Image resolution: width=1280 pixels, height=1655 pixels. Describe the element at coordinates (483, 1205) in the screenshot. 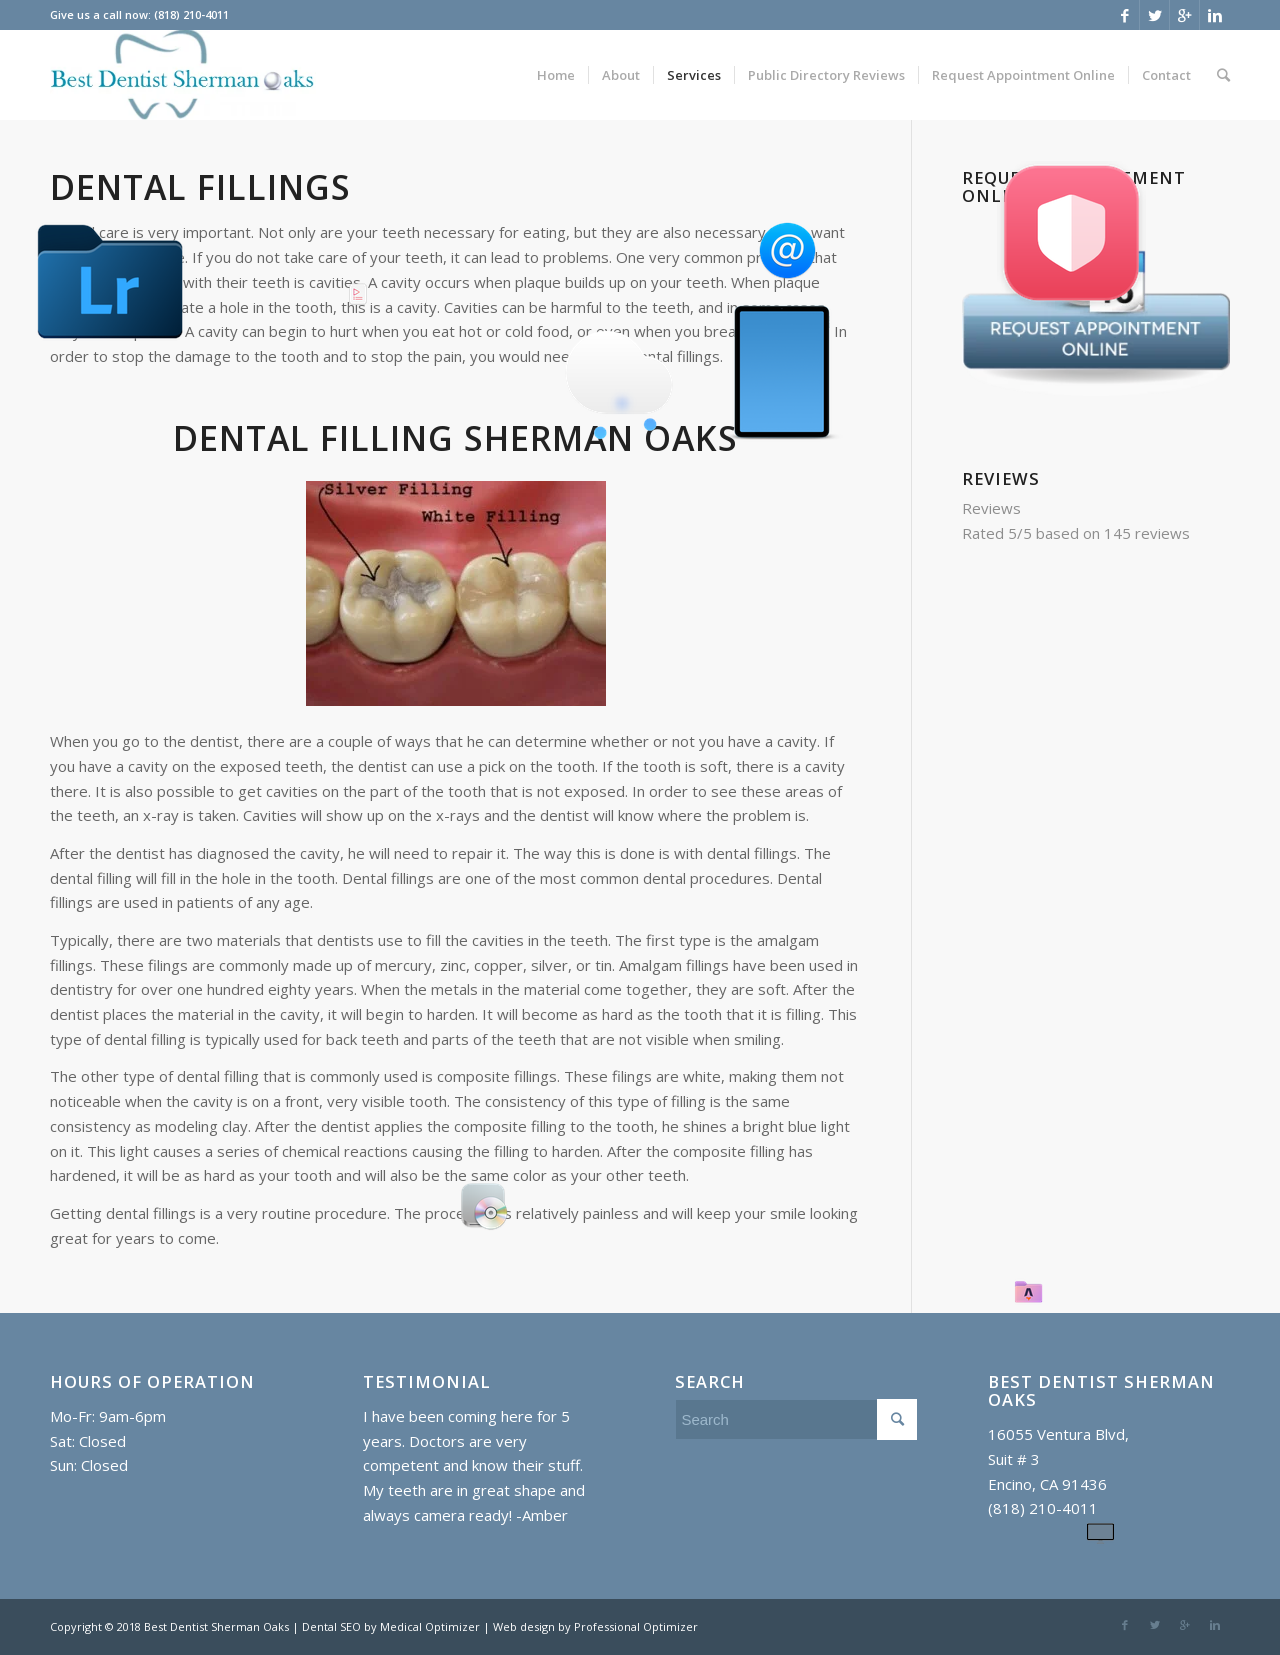

I see `open the DVD player application` at that location.